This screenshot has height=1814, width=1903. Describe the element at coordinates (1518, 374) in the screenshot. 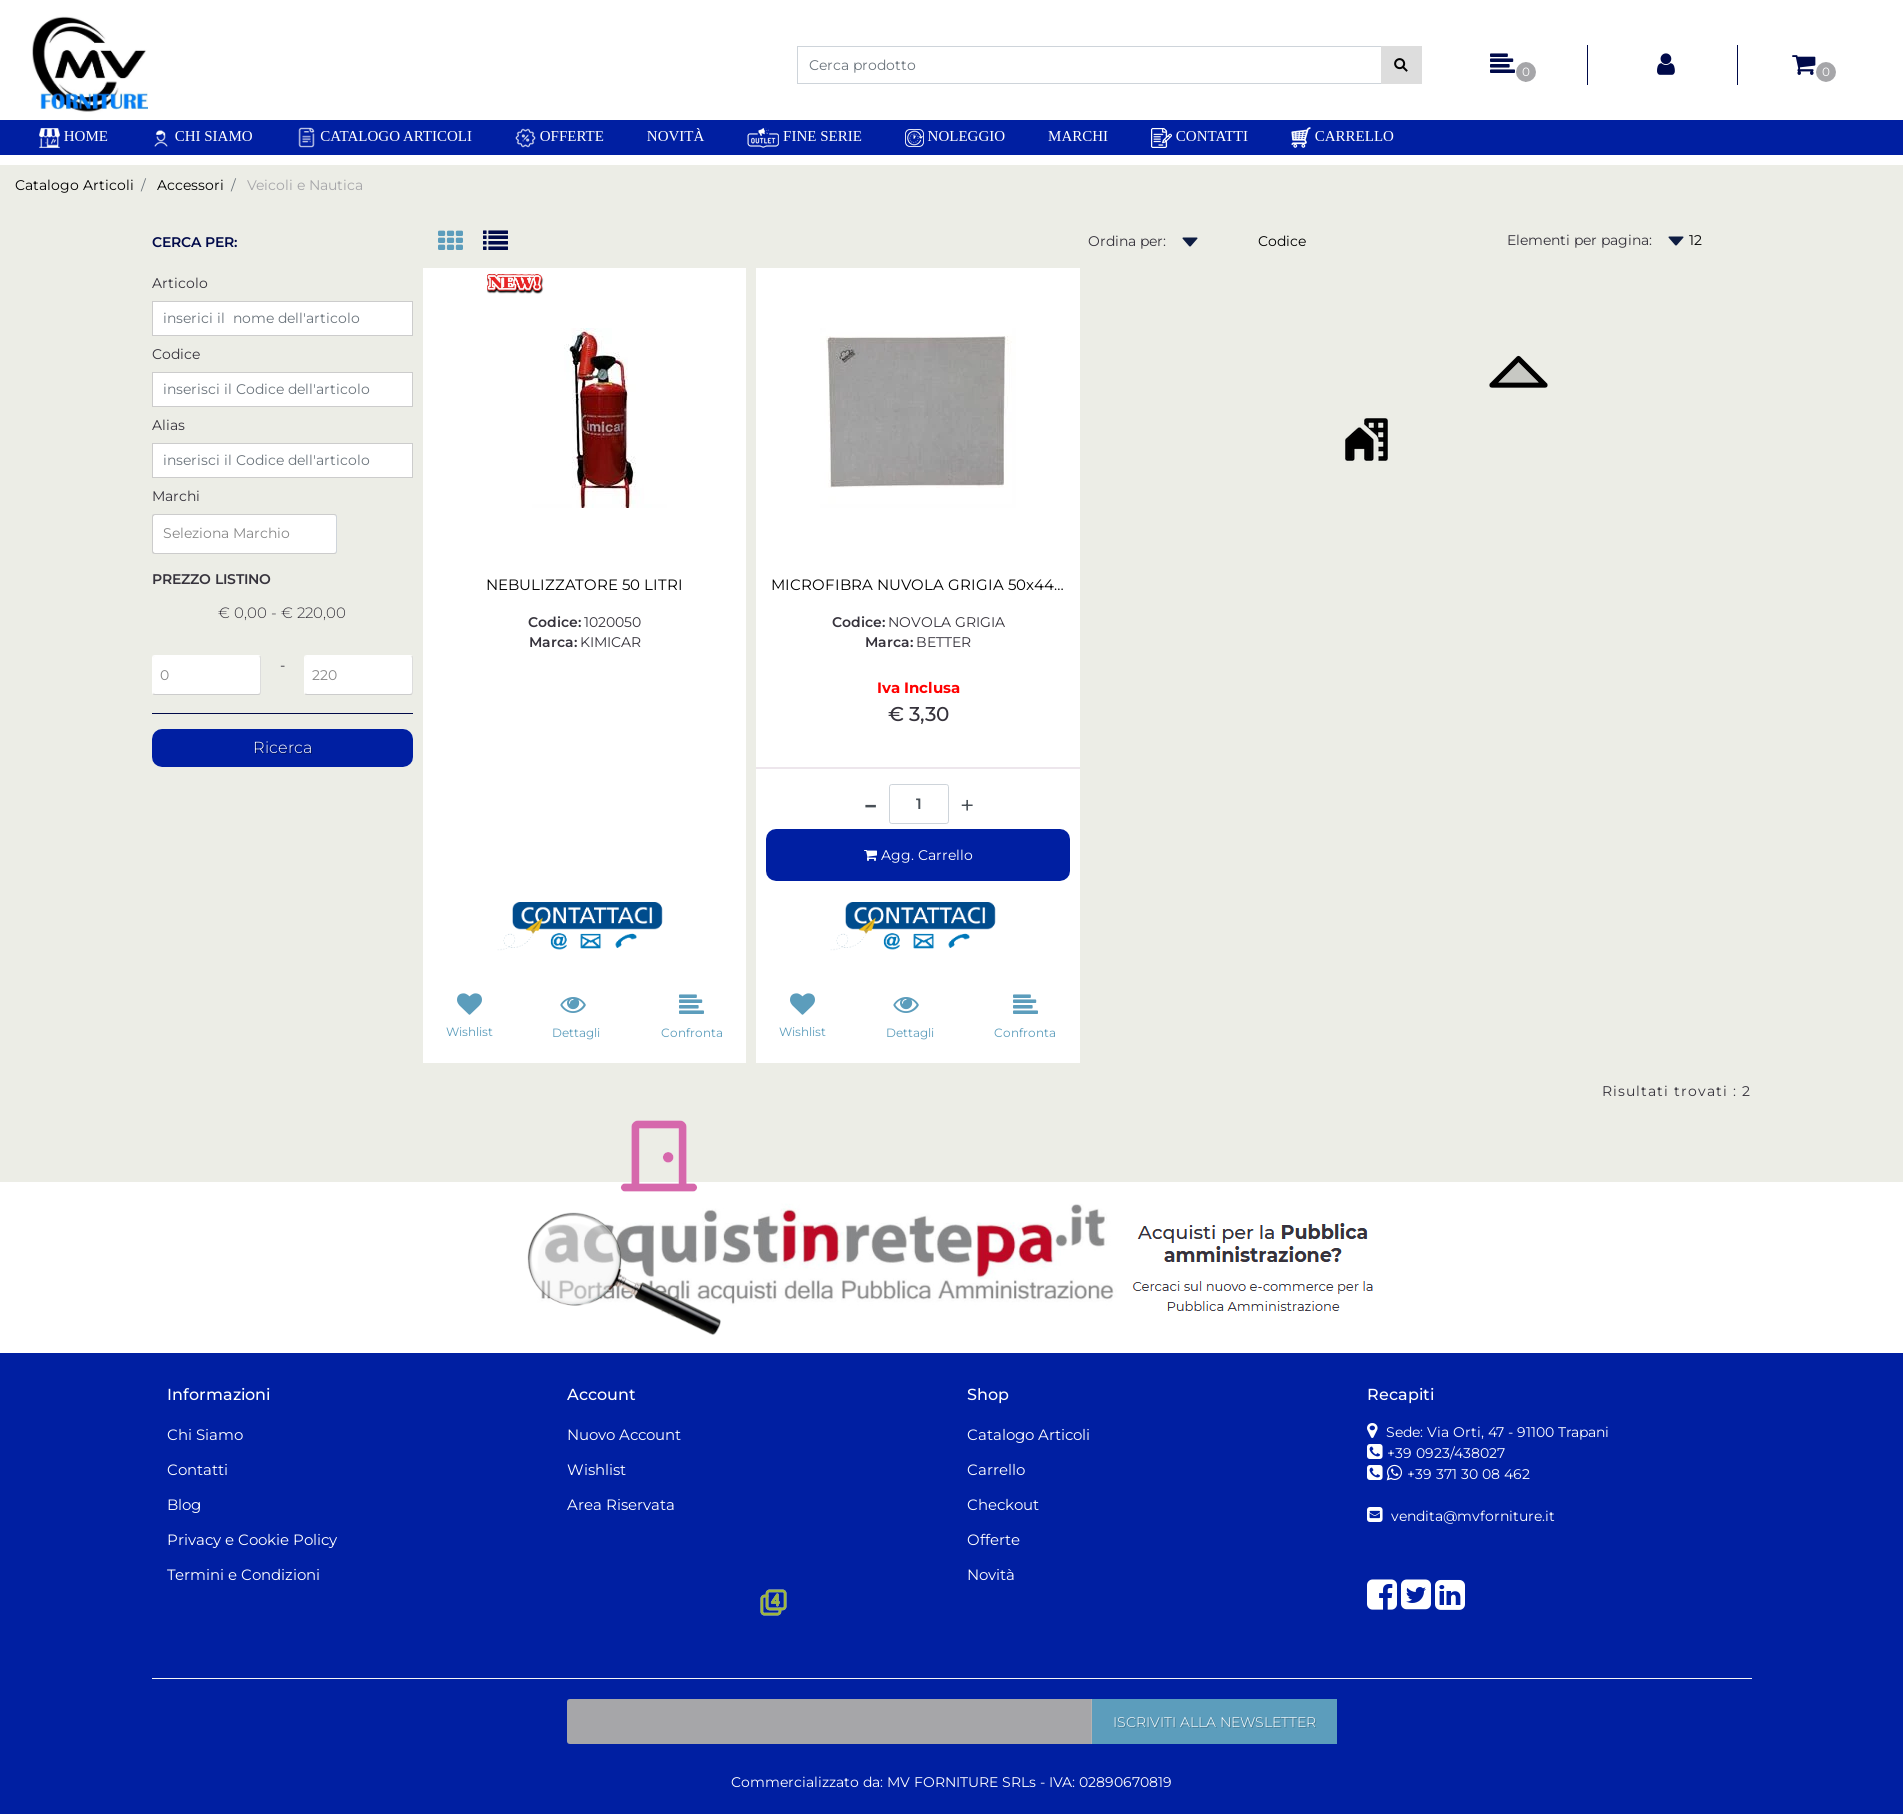

I see `collapse an expanded section` at that location.